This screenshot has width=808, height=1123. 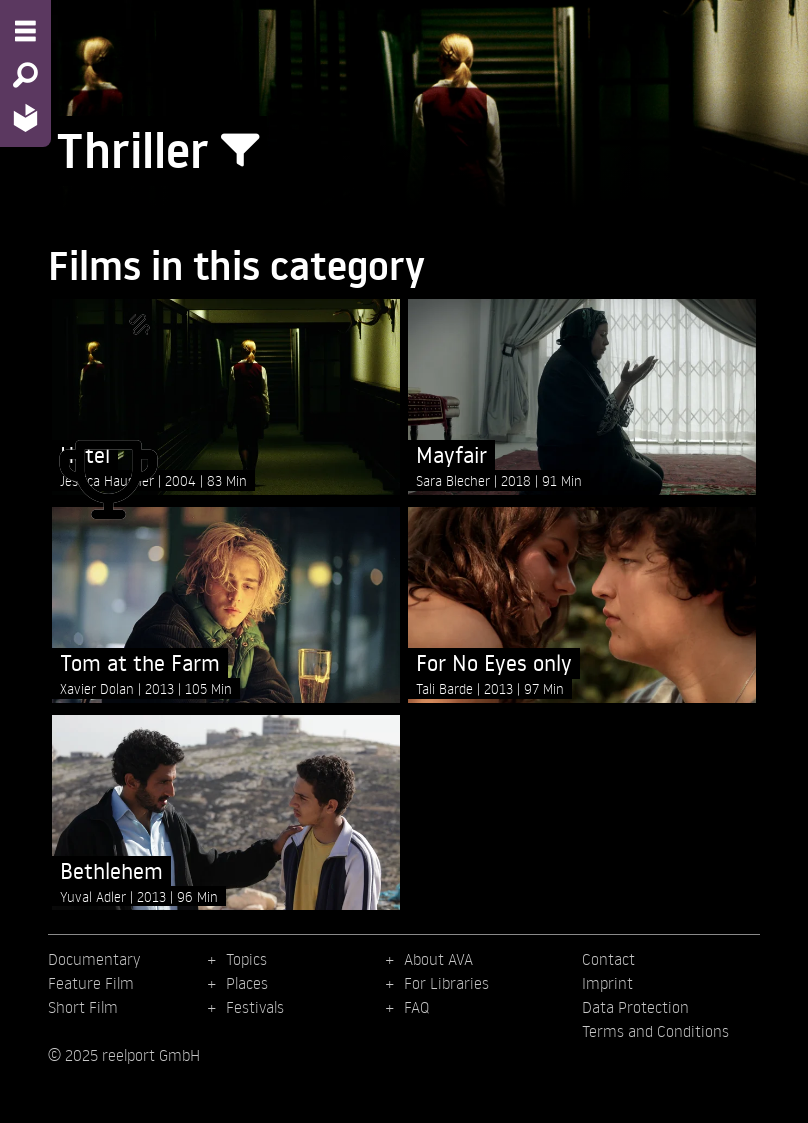 I want to click on view achievements or awards, so click(x=108, y=476).